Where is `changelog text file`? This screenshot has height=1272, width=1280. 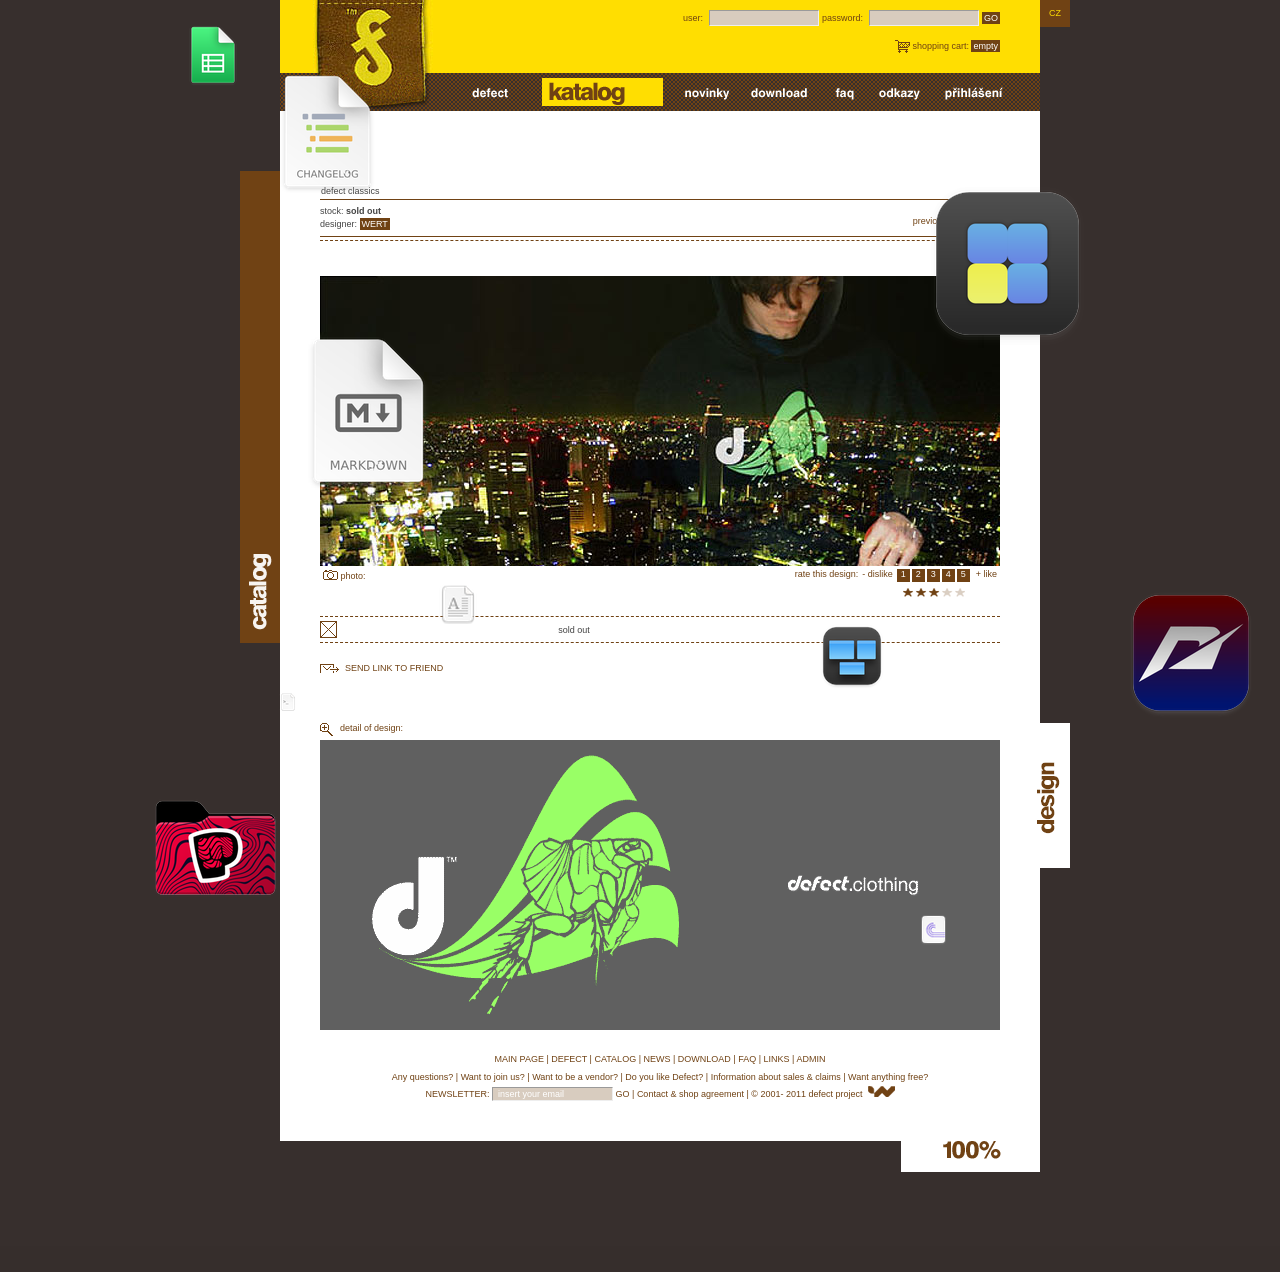 changelog text file is located at coordinates (327, 133).